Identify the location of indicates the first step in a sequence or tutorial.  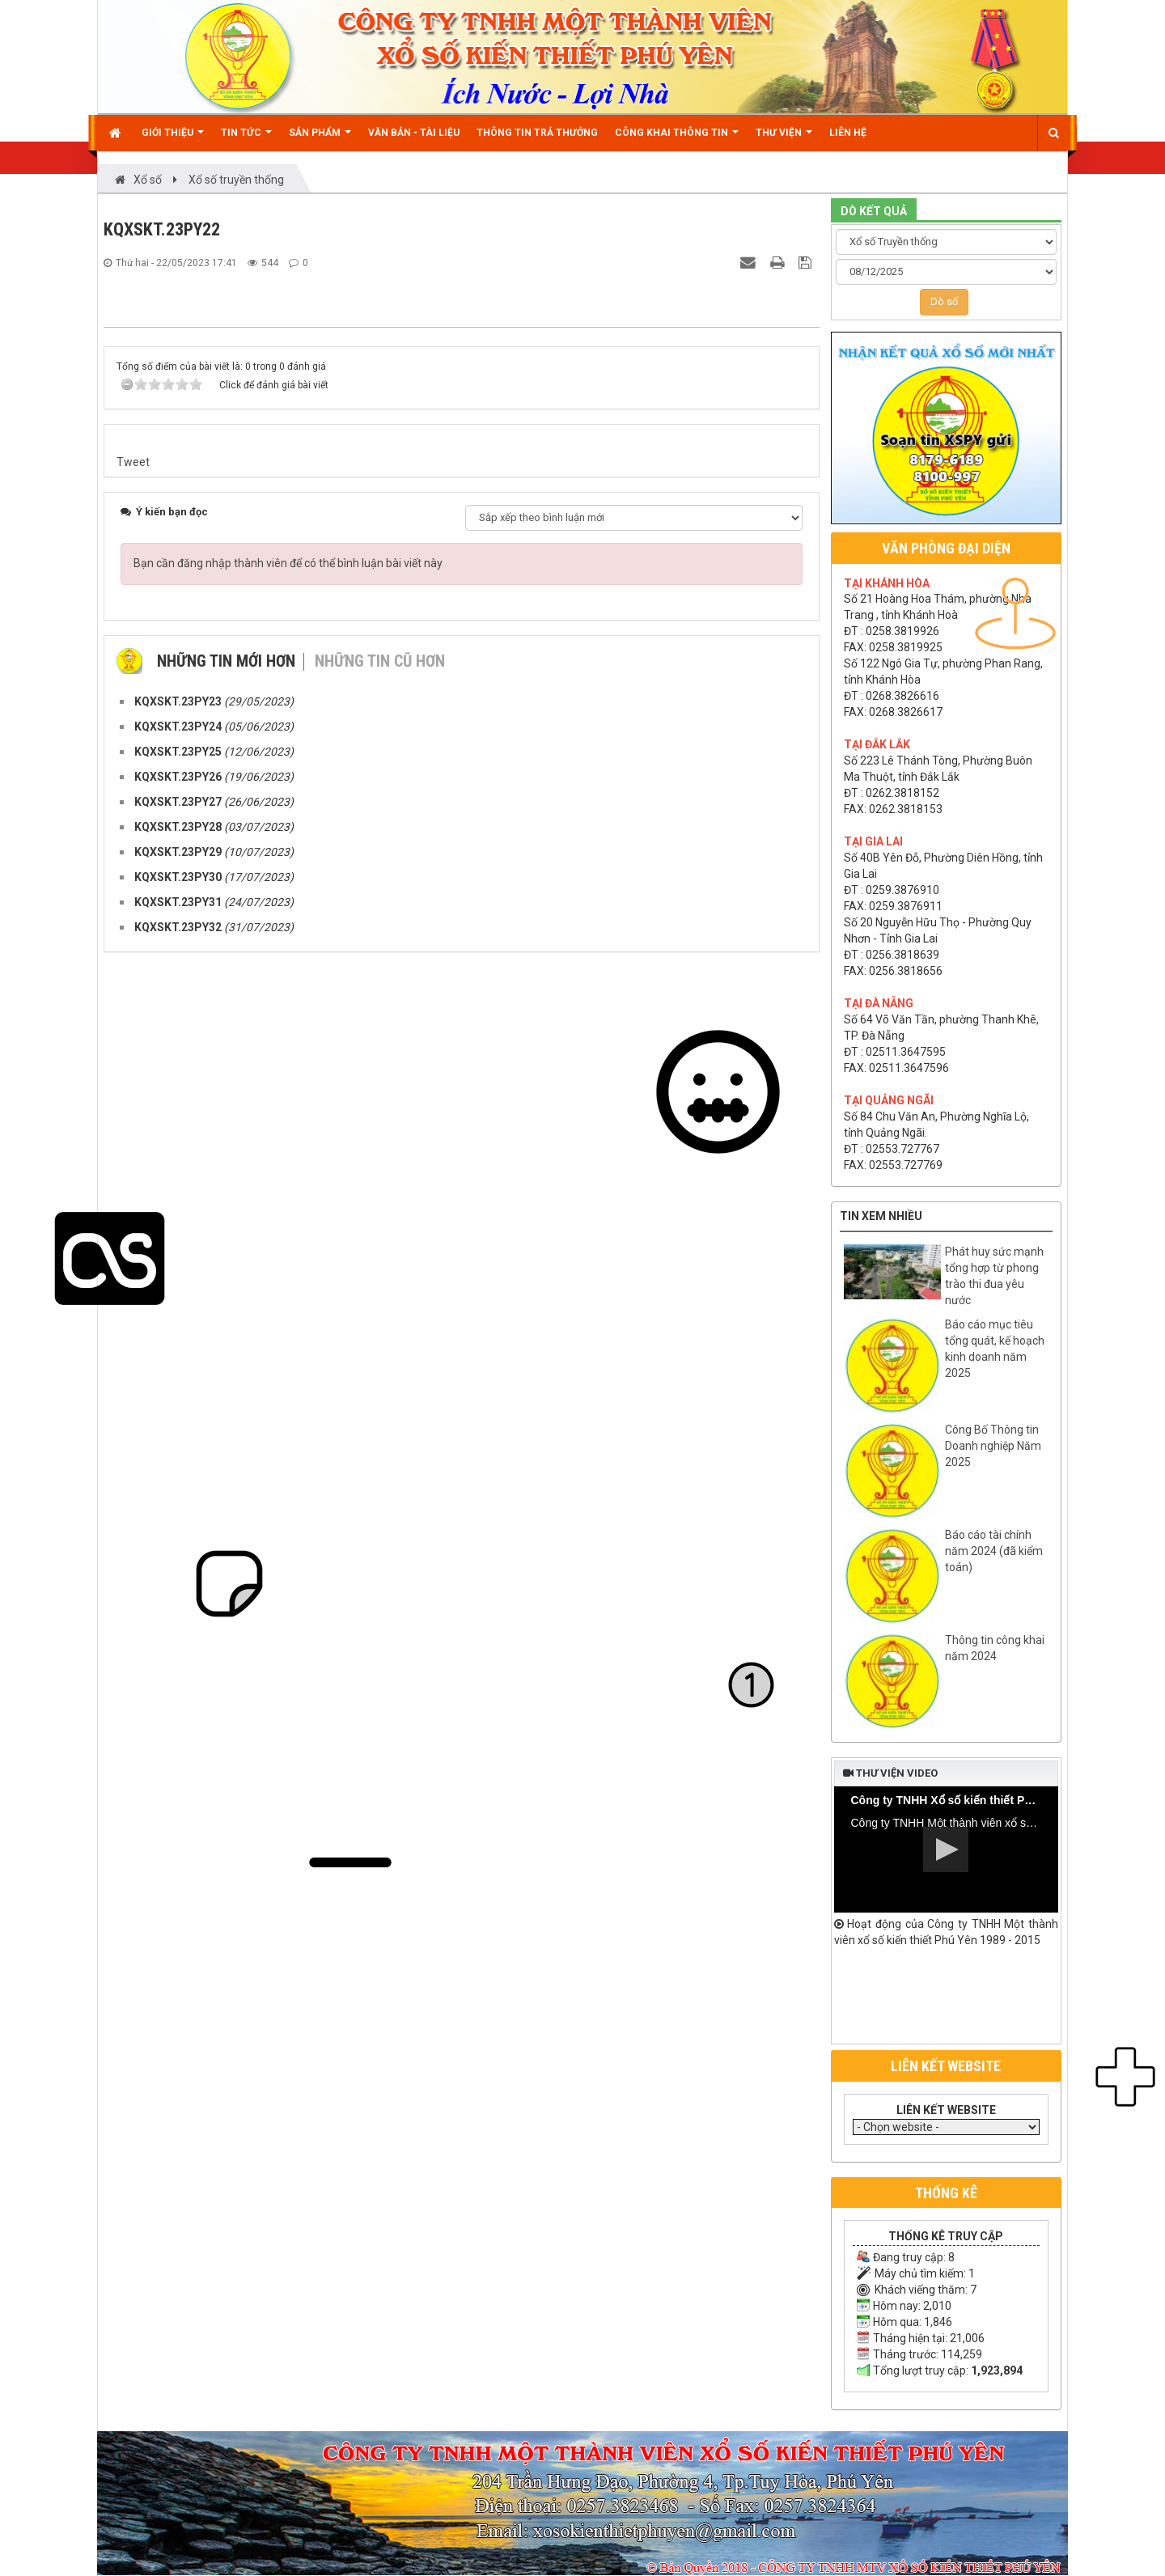
(751, 1684).